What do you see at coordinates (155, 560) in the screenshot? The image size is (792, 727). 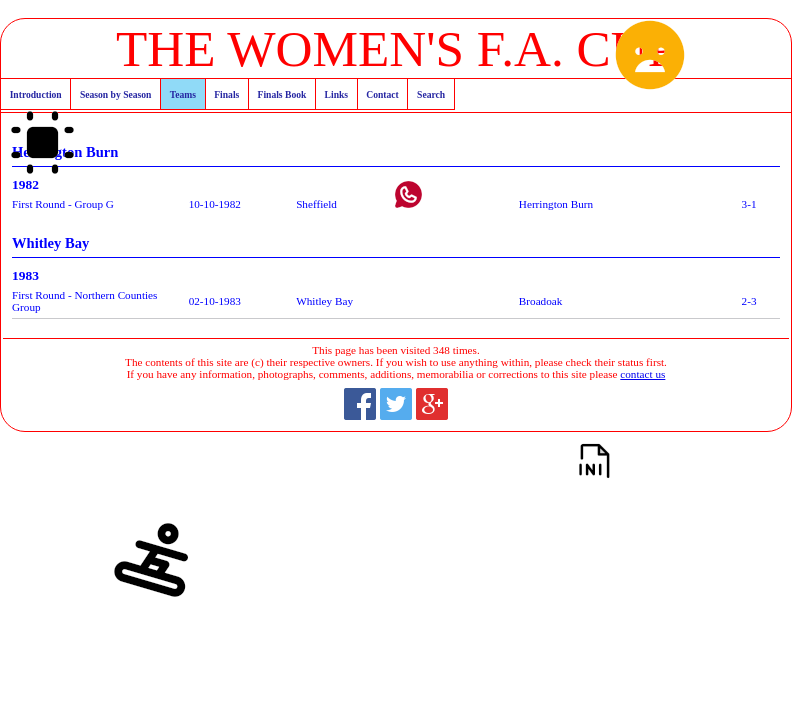 I see `access snowboarding or winter sports content` at bounding box center [155, 560].